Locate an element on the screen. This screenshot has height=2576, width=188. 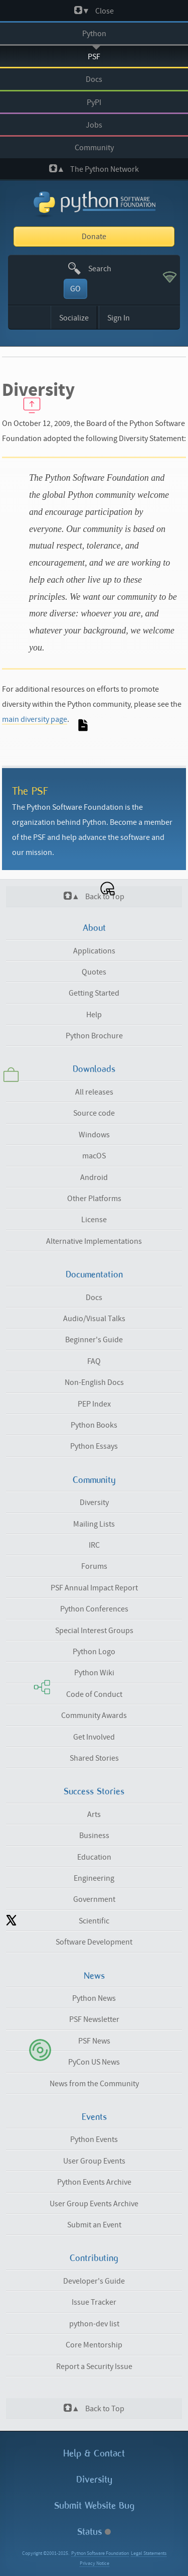
access sports or football content is located at coordinates (107, 889).